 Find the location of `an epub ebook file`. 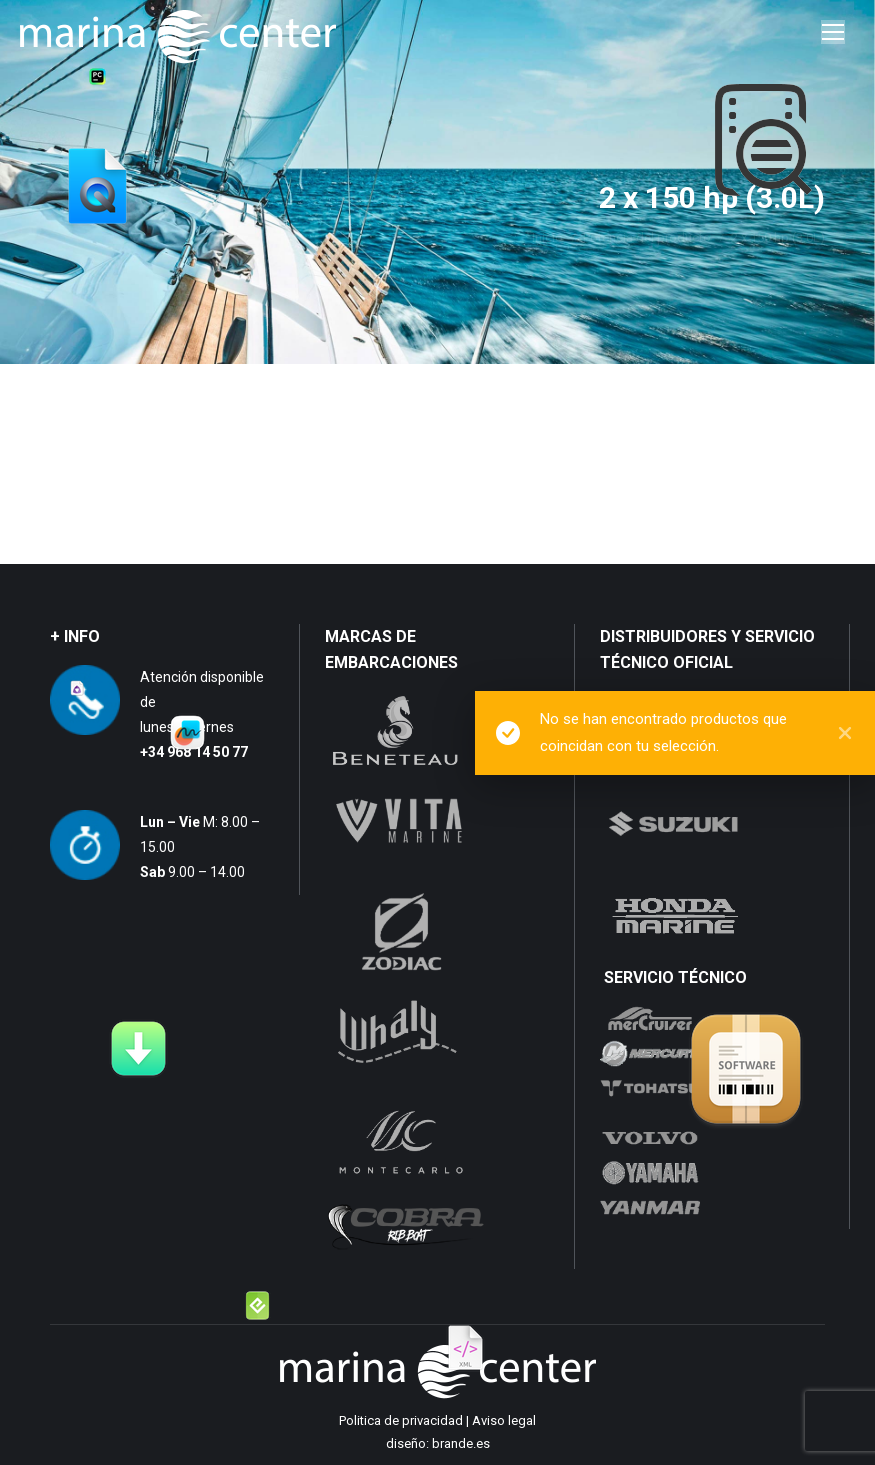

an epub ebook file is located at coordinates (257, 1305).